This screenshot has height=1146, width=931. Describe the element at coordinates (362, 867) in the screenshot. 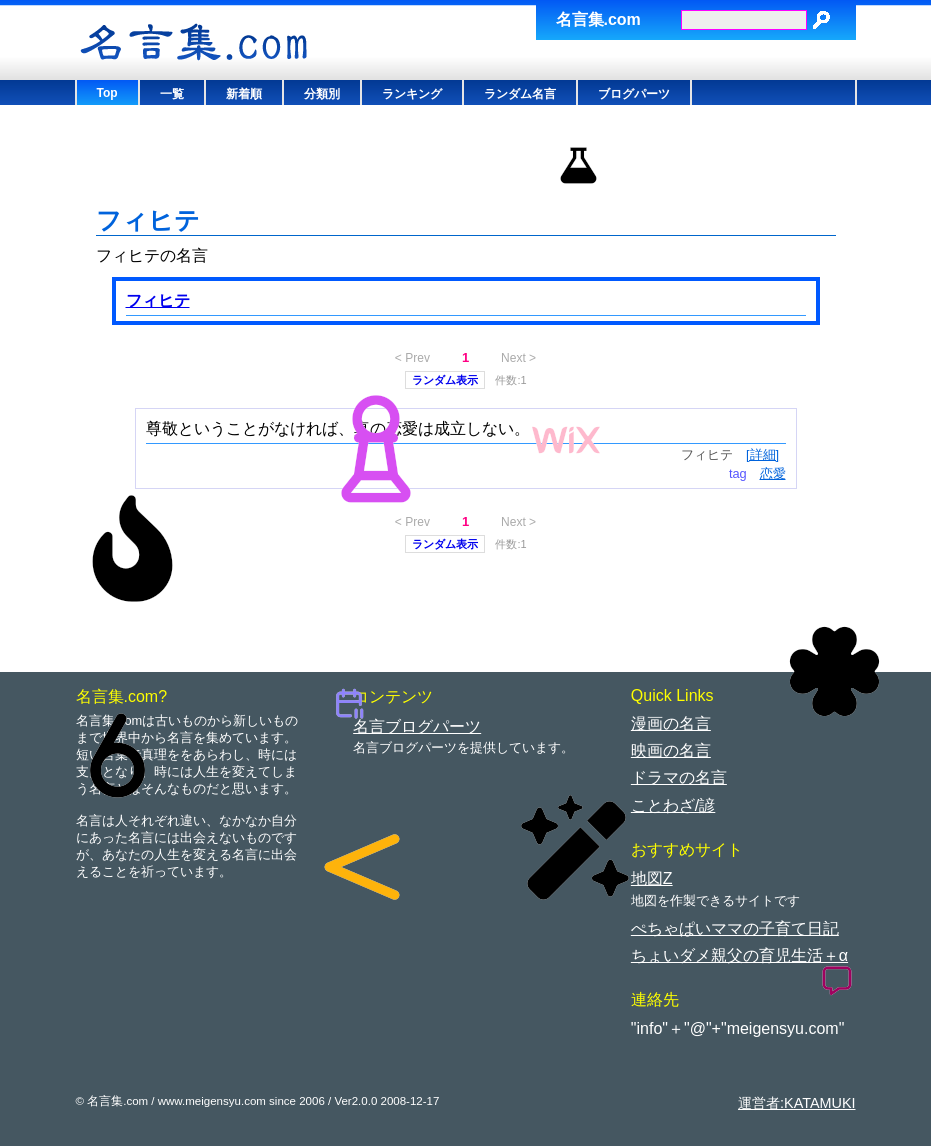

I see `less than comparison operator` at that location.